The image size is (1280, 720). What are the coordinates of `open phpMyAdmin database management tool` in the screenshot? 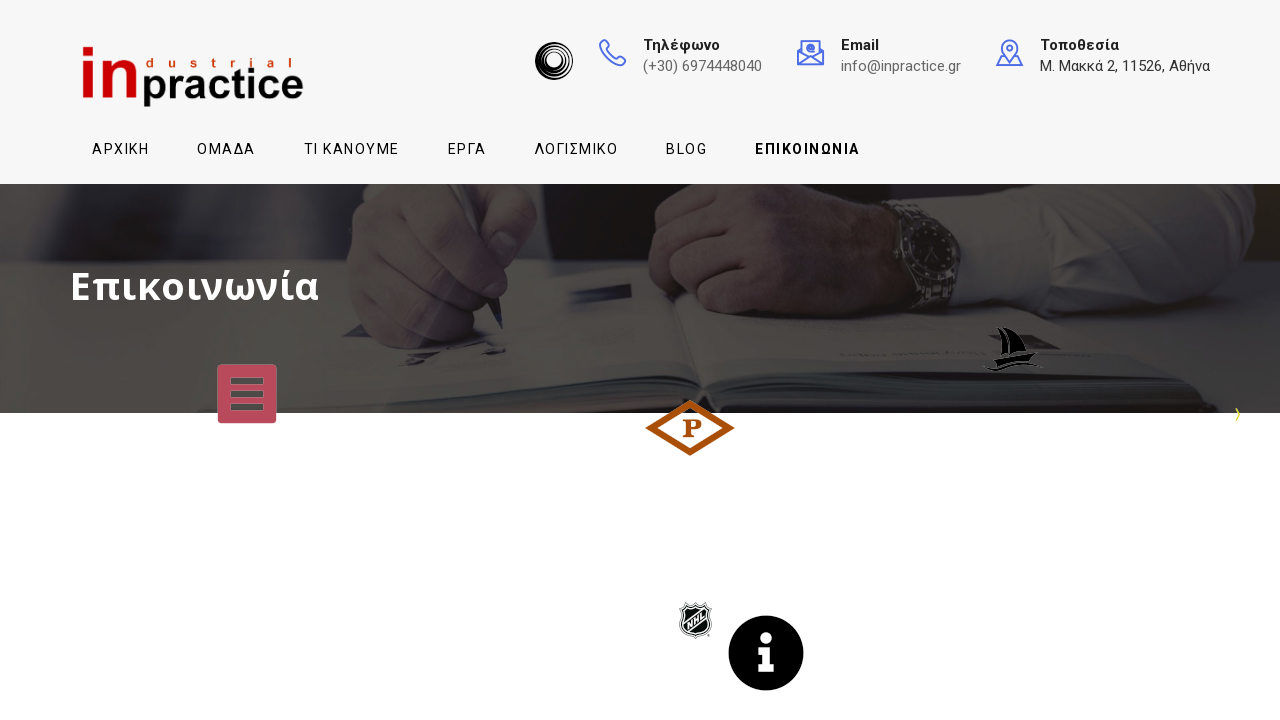 It's located at (1013, 349).